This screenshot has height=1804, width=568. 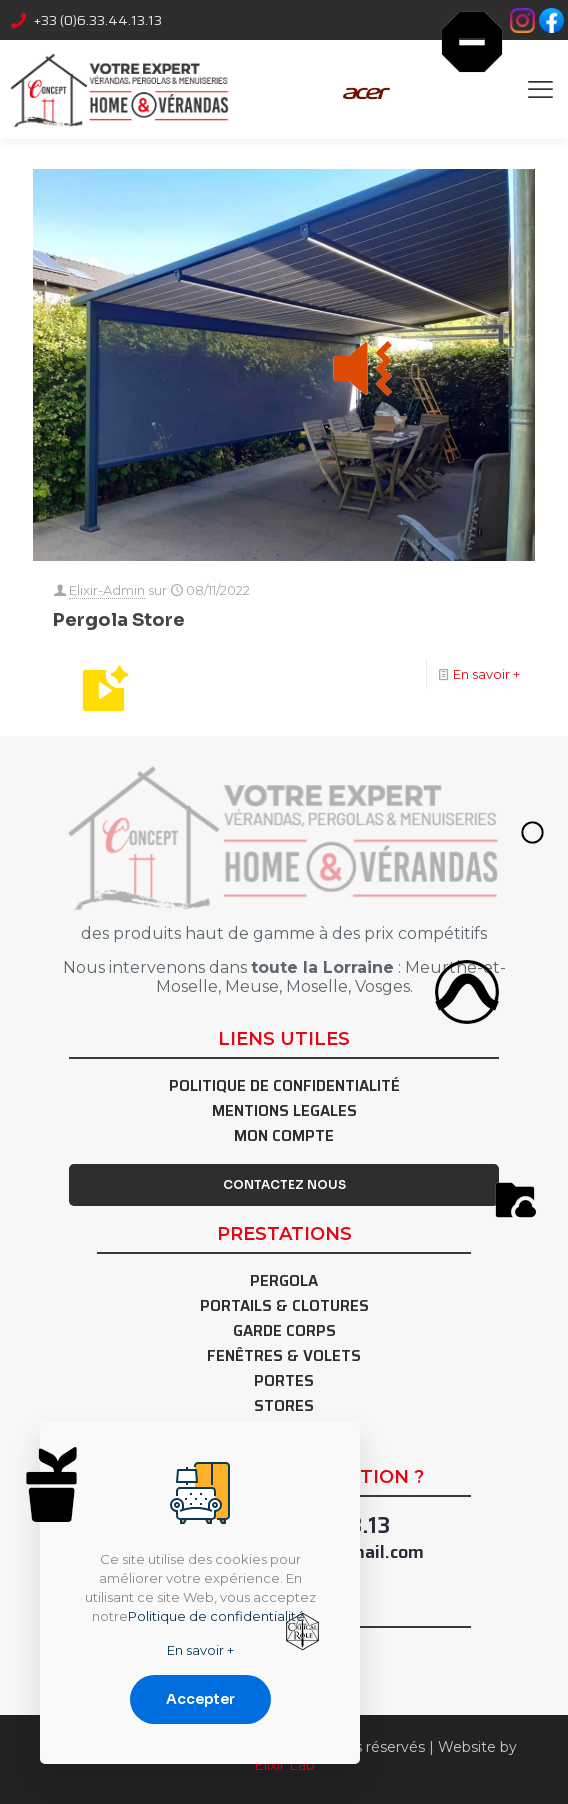 What do you see at coordinates (51, 1484) in the screenshot?
I see `open the Kueski app` at bounding box center [51, 1484].